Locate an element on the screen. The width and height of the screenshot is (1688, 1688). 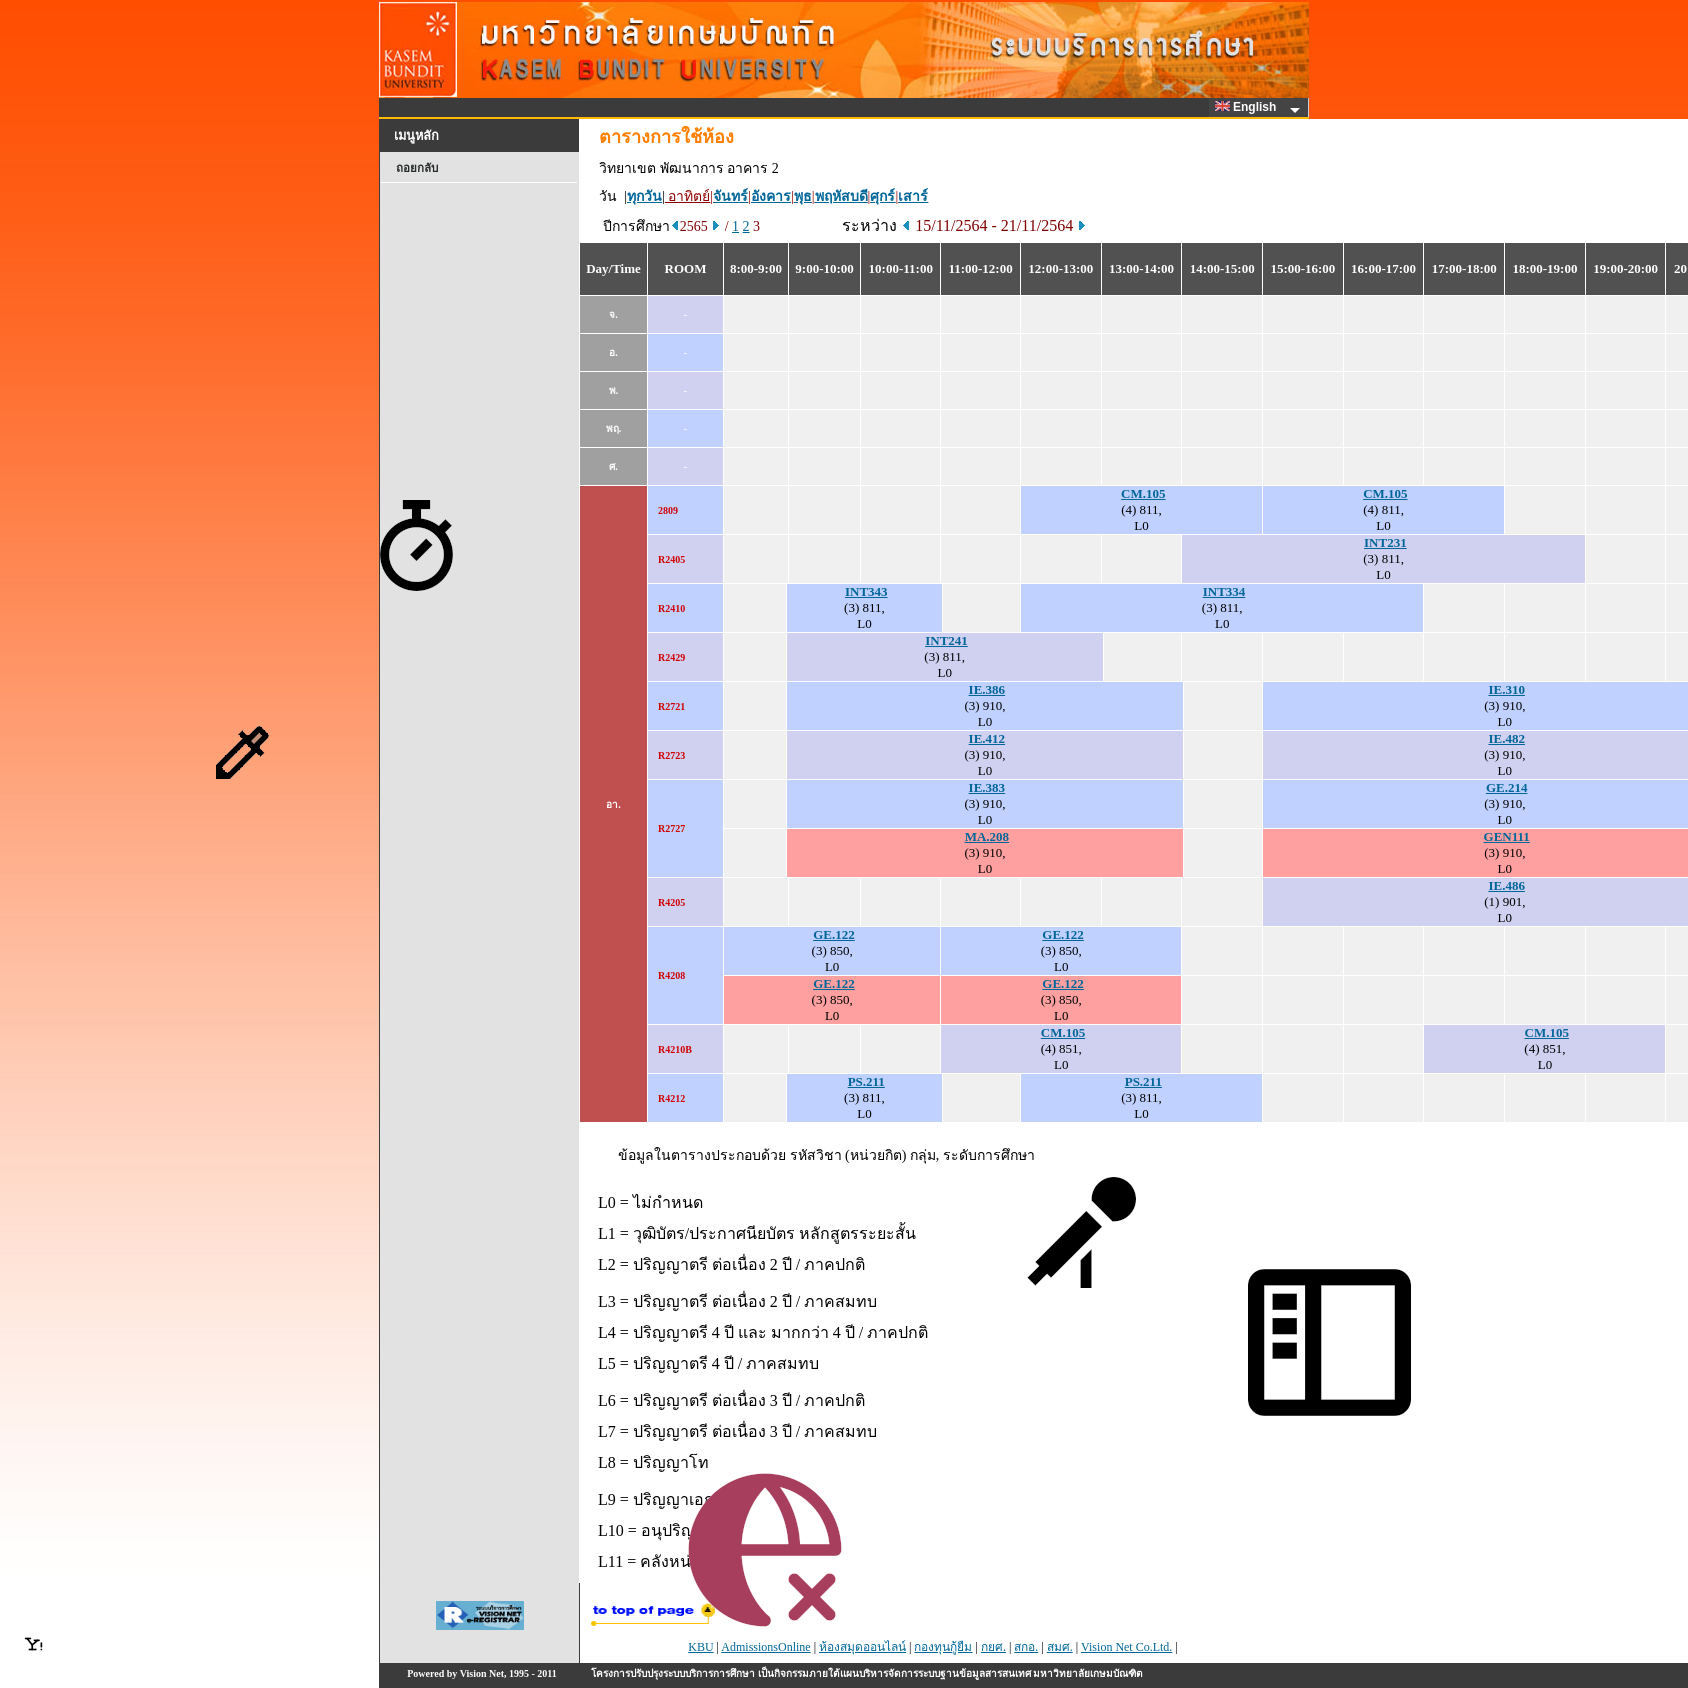
show sidebar navigation panel is located at coordinates (1329, 1342).